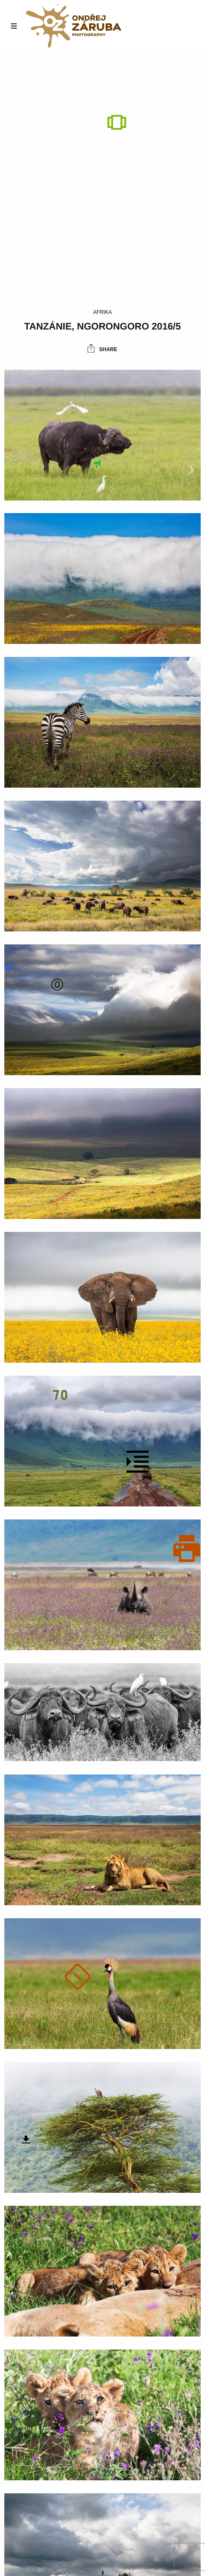 The height and width of the screenshot is (2576, 205). Describe the element at coordinates (26, 2139) in the screenshot. I see `download a file or content` at that location.